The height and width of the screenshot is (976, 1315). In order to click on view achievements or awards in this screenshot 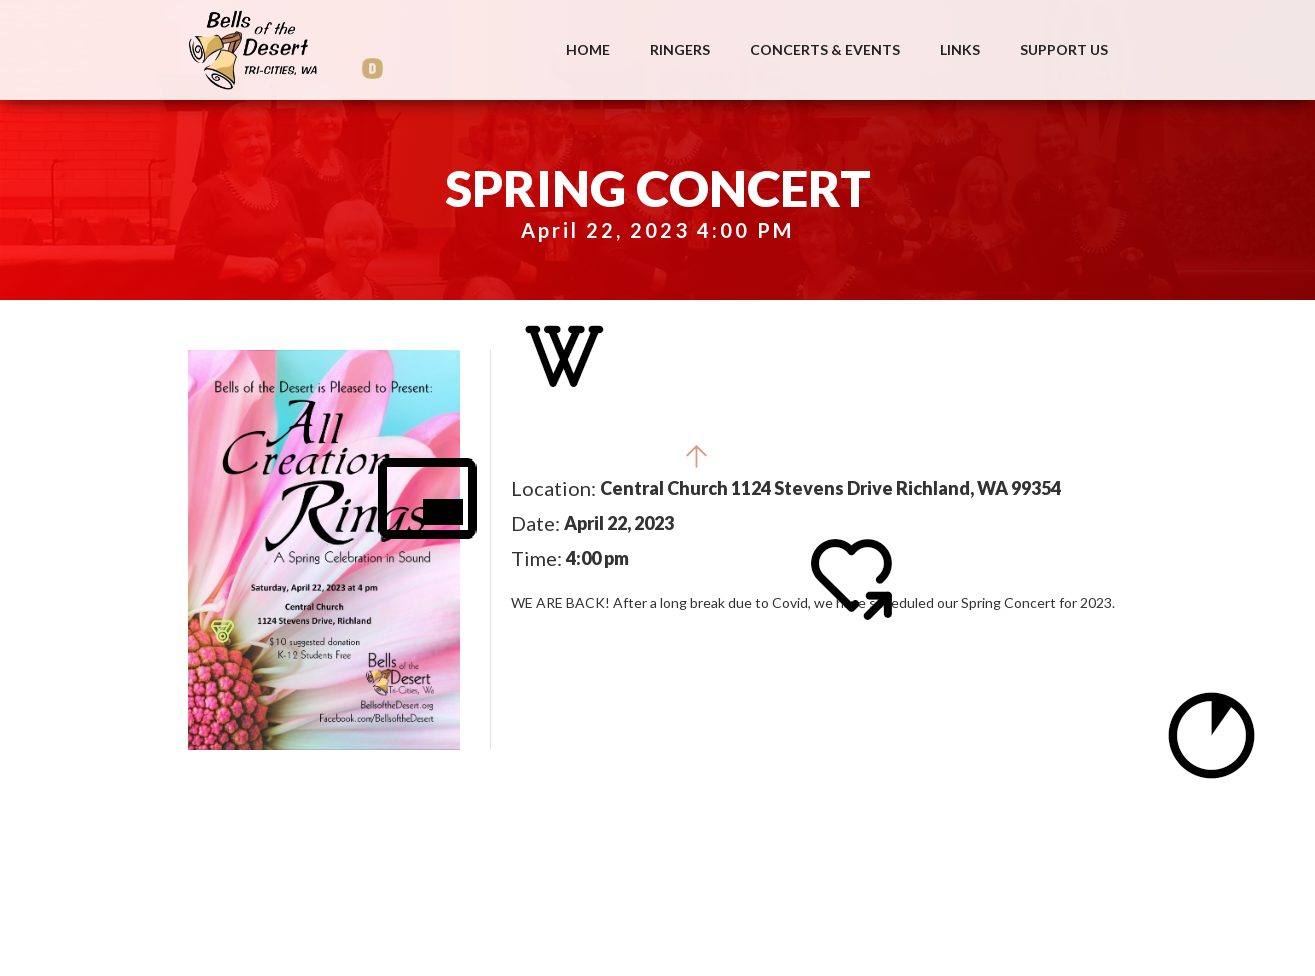, I will do `click(222, 631)`.